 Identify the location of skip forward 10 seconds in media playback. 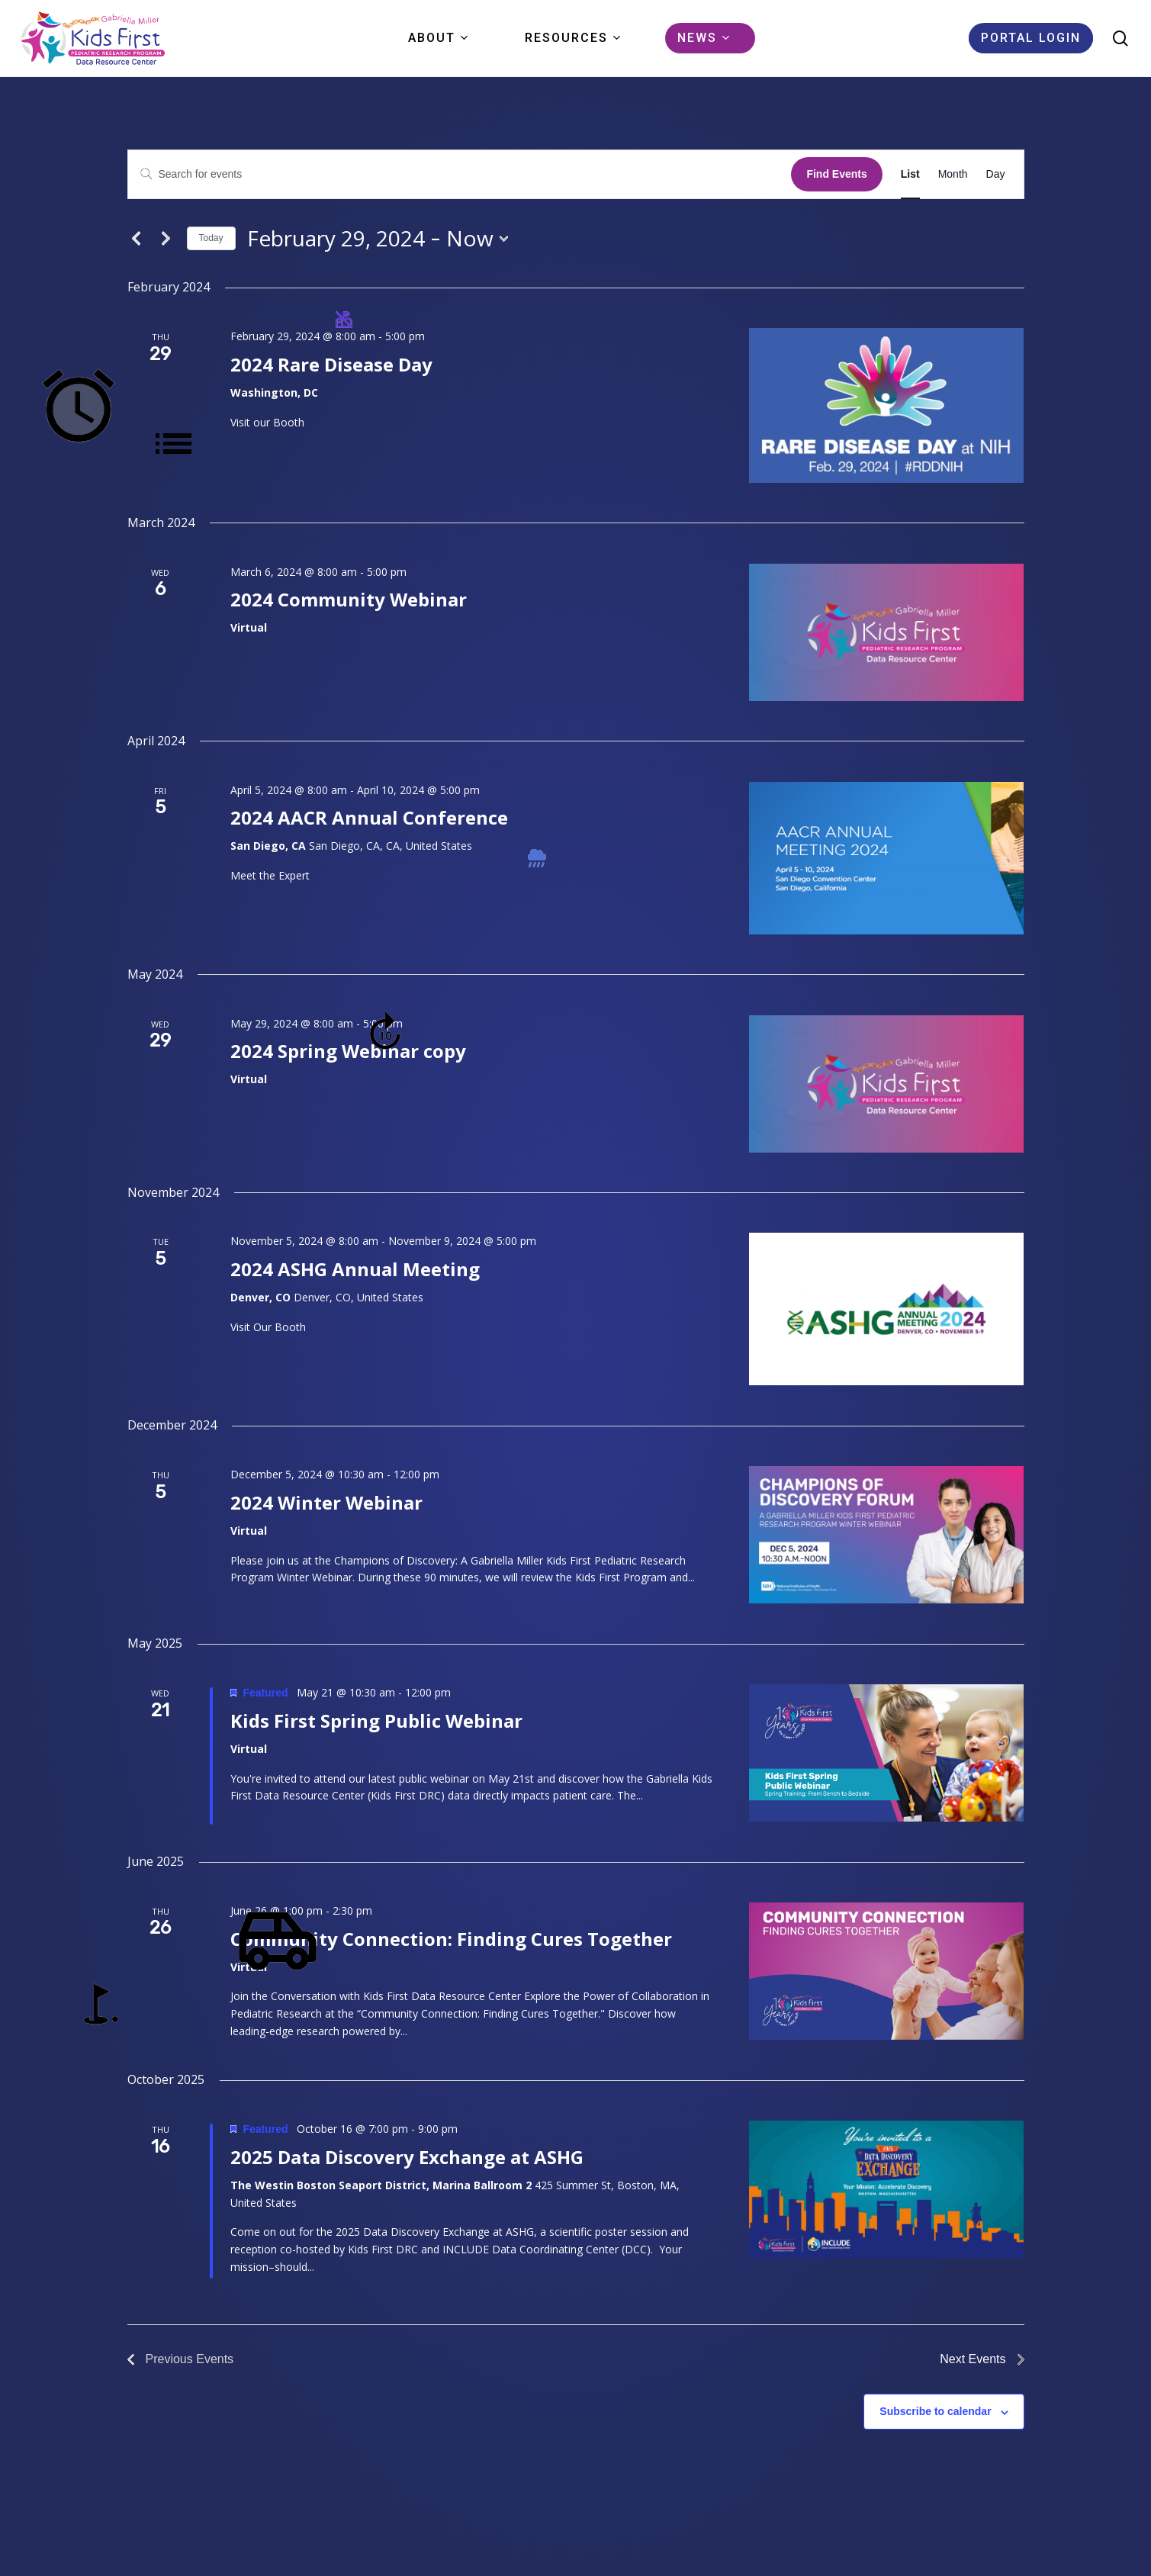
(385, 1032).